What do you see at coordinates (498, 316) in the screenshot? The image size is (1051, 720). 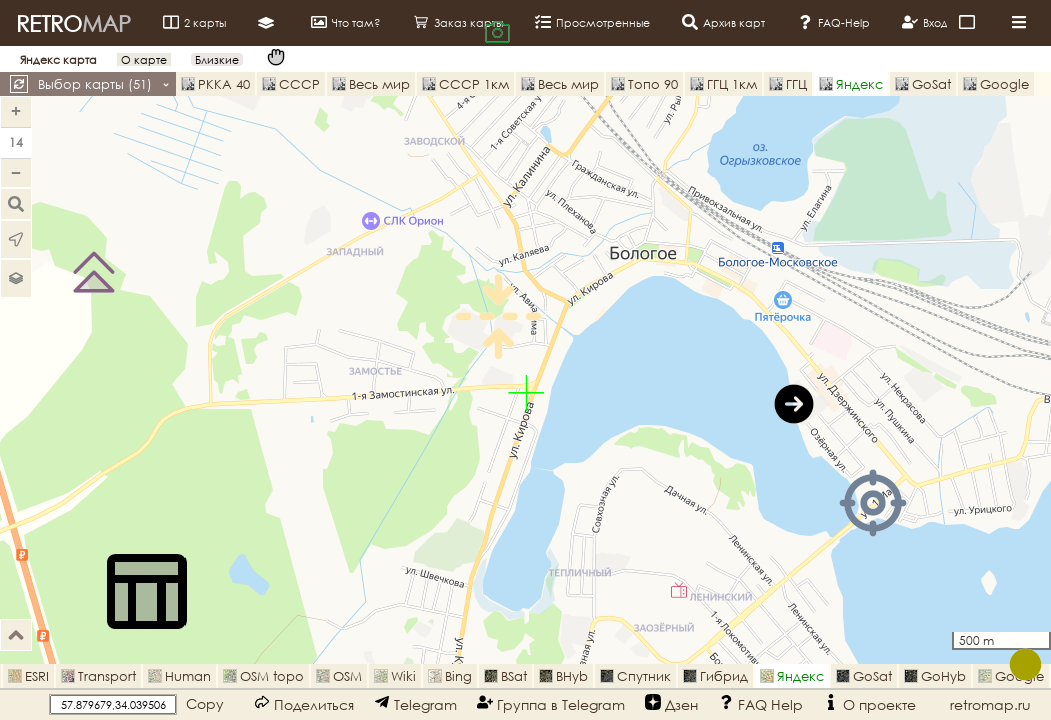 I see `collapse content vertically` at bounding box center [498, 316].